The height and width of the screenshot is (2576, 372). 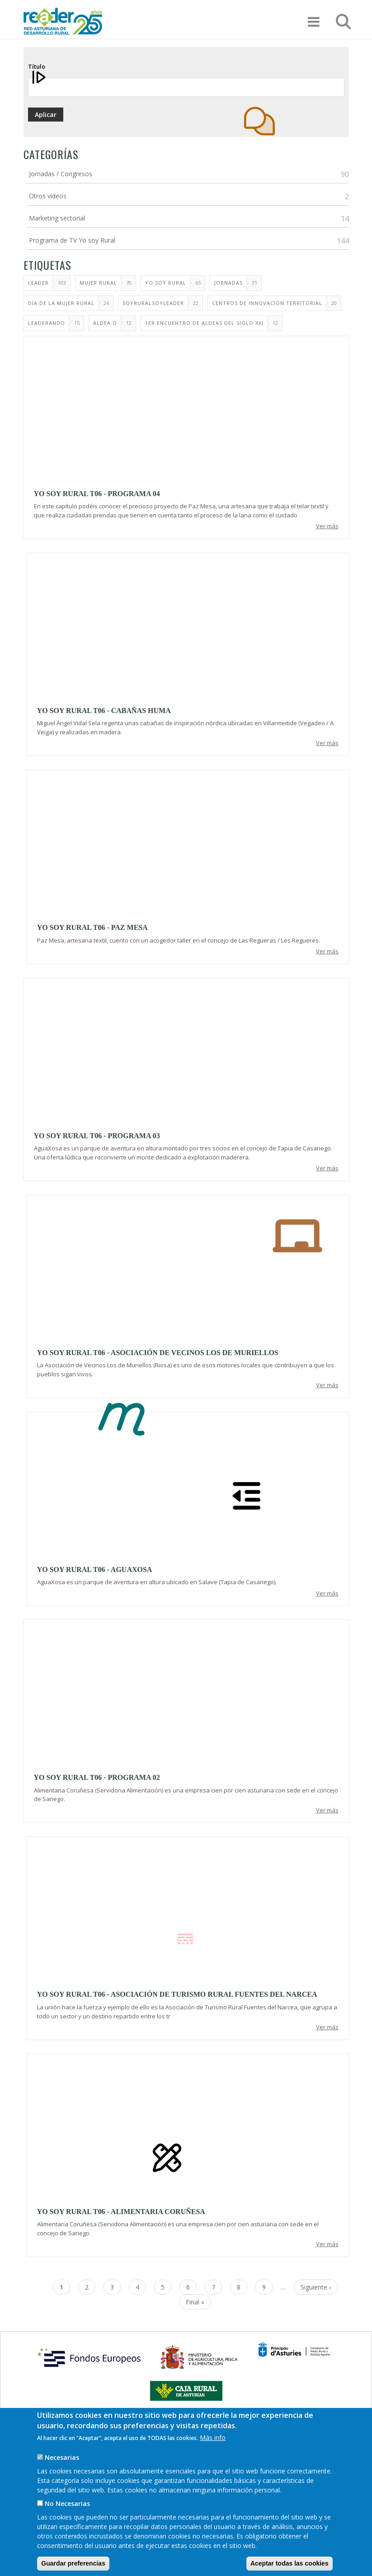 I want to click on access classroom or educational content, so click(x=297, y=1236).